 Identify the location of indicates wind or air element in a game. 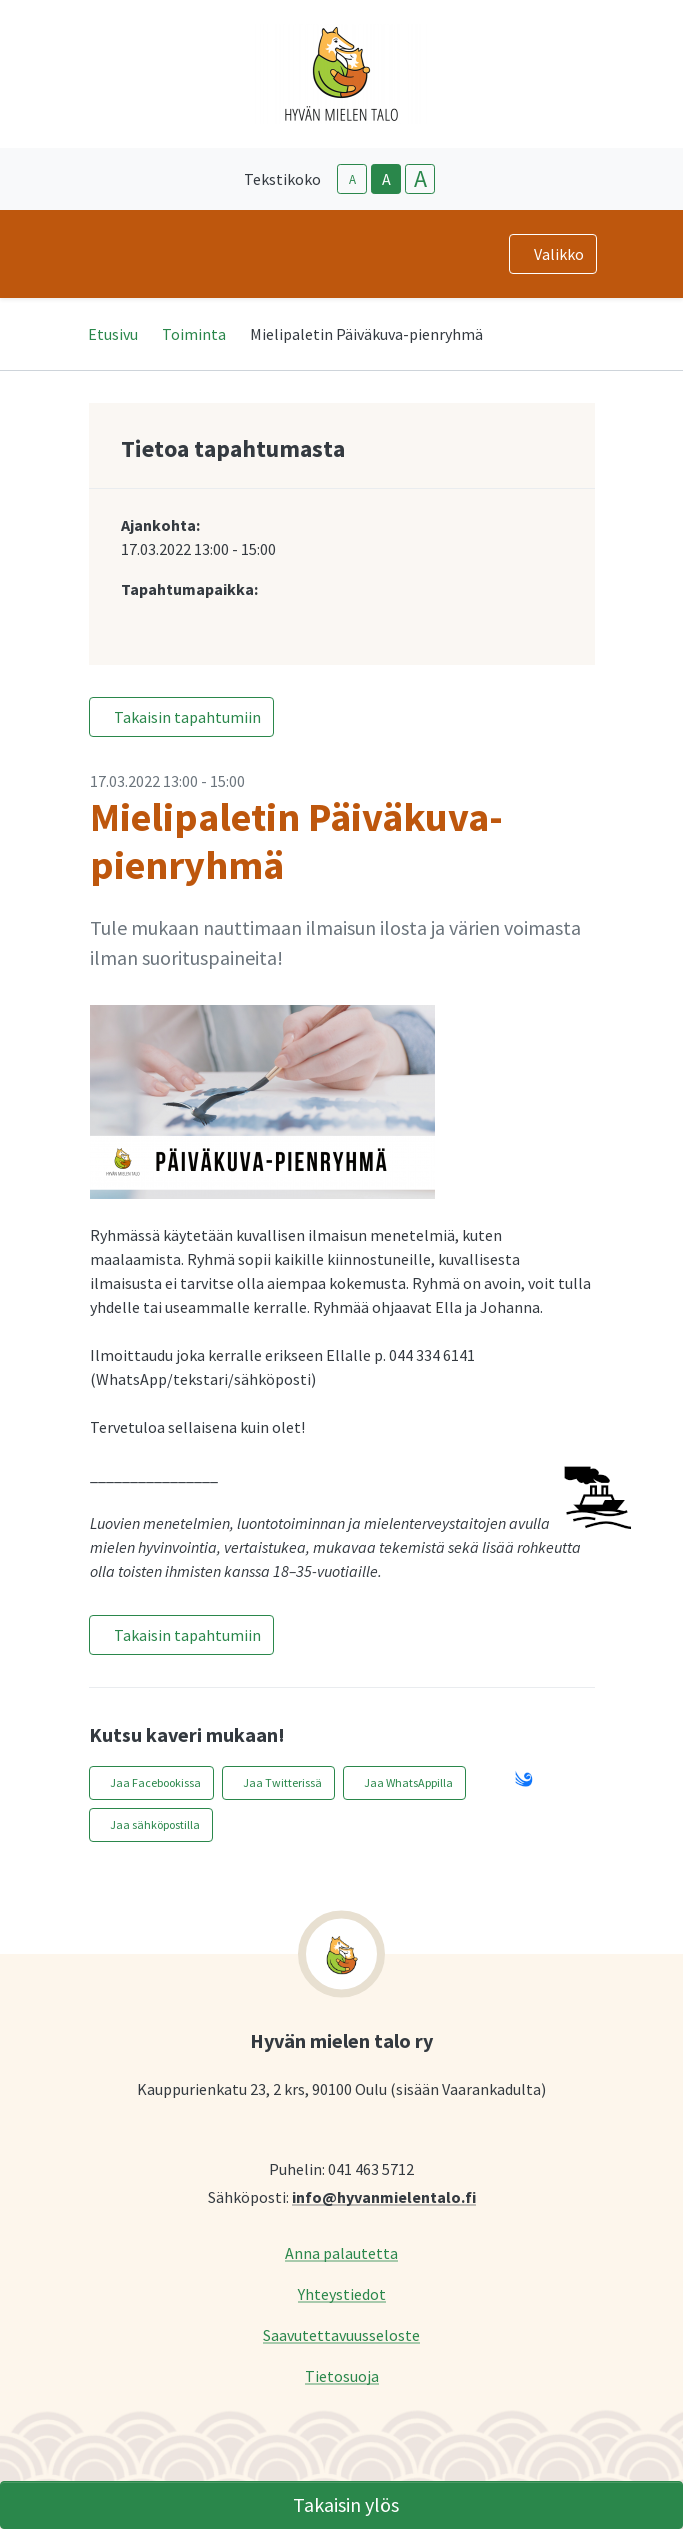
(524, 1779).